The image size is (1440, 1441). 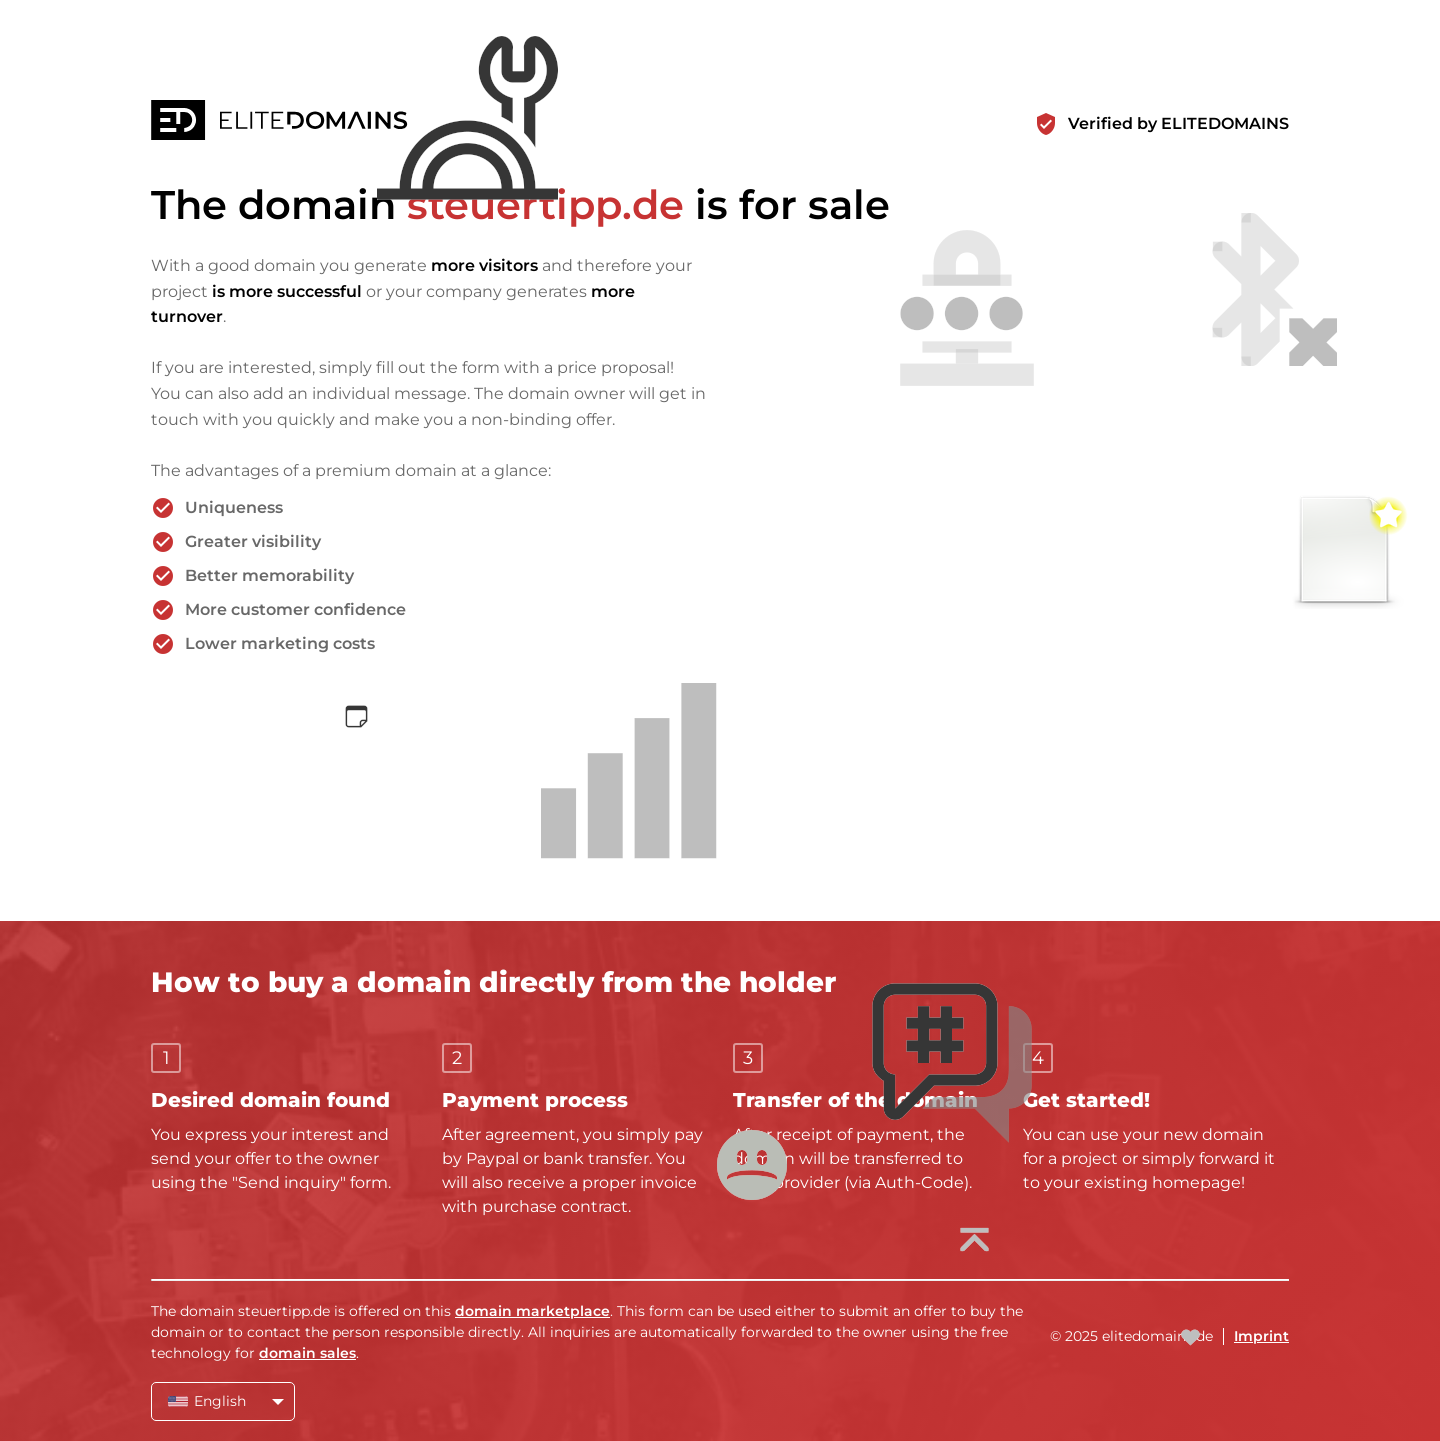 I want to click on create a new document, so click(x=1351, y=549).